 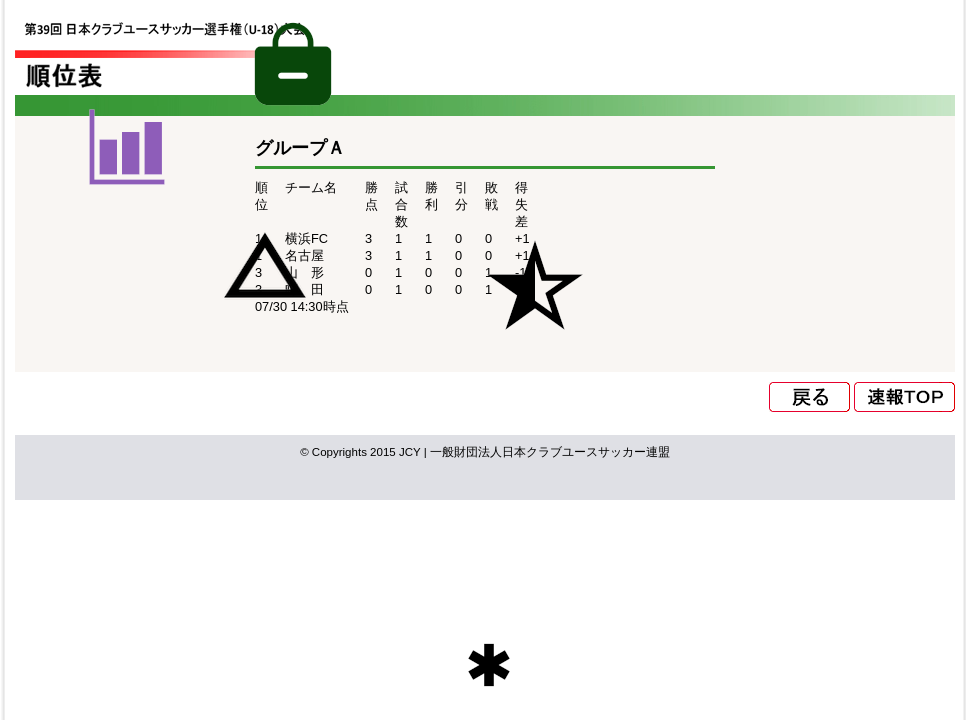 I want to click on view analytics or statistics, so click(x=127, y=147).